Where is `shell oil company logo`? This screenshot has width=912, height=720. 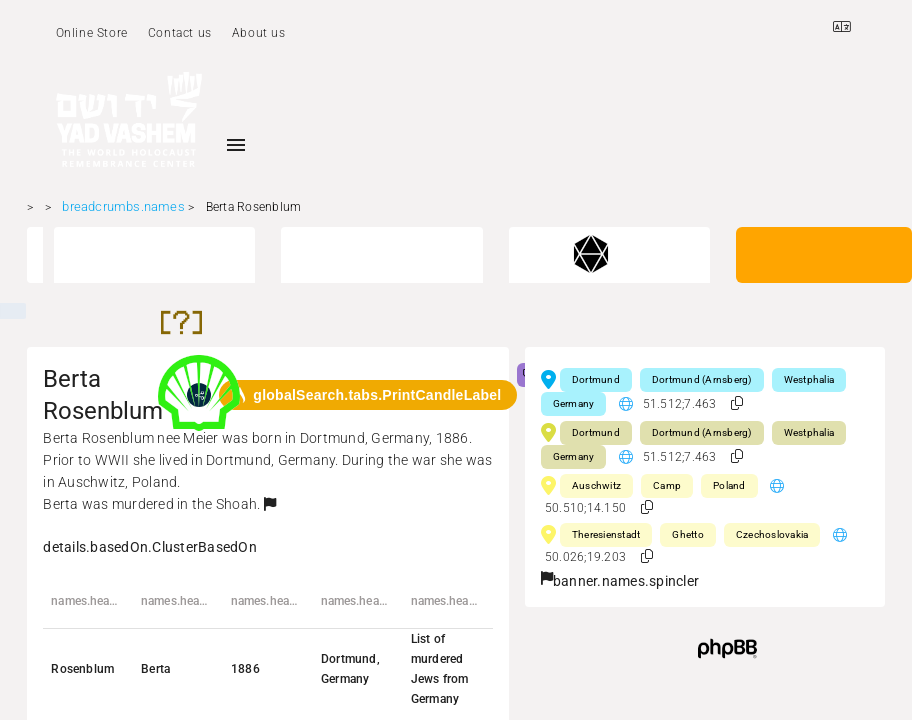
shell oil company logo is located at coordinates (199, 393).